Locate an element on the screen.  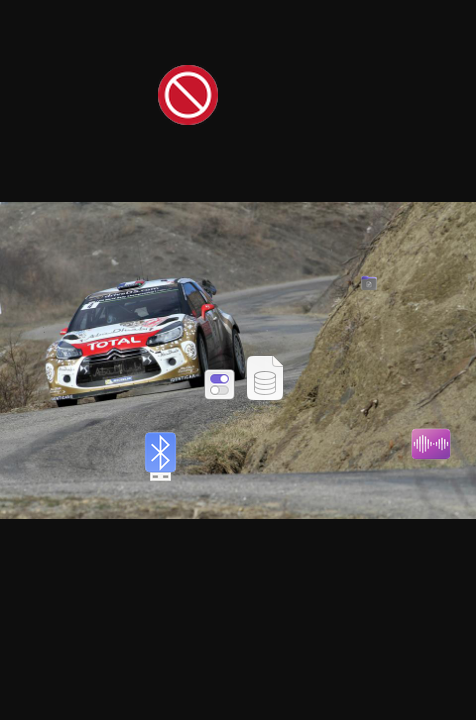
open the sound recorder app is located at coordinates (431, 444).